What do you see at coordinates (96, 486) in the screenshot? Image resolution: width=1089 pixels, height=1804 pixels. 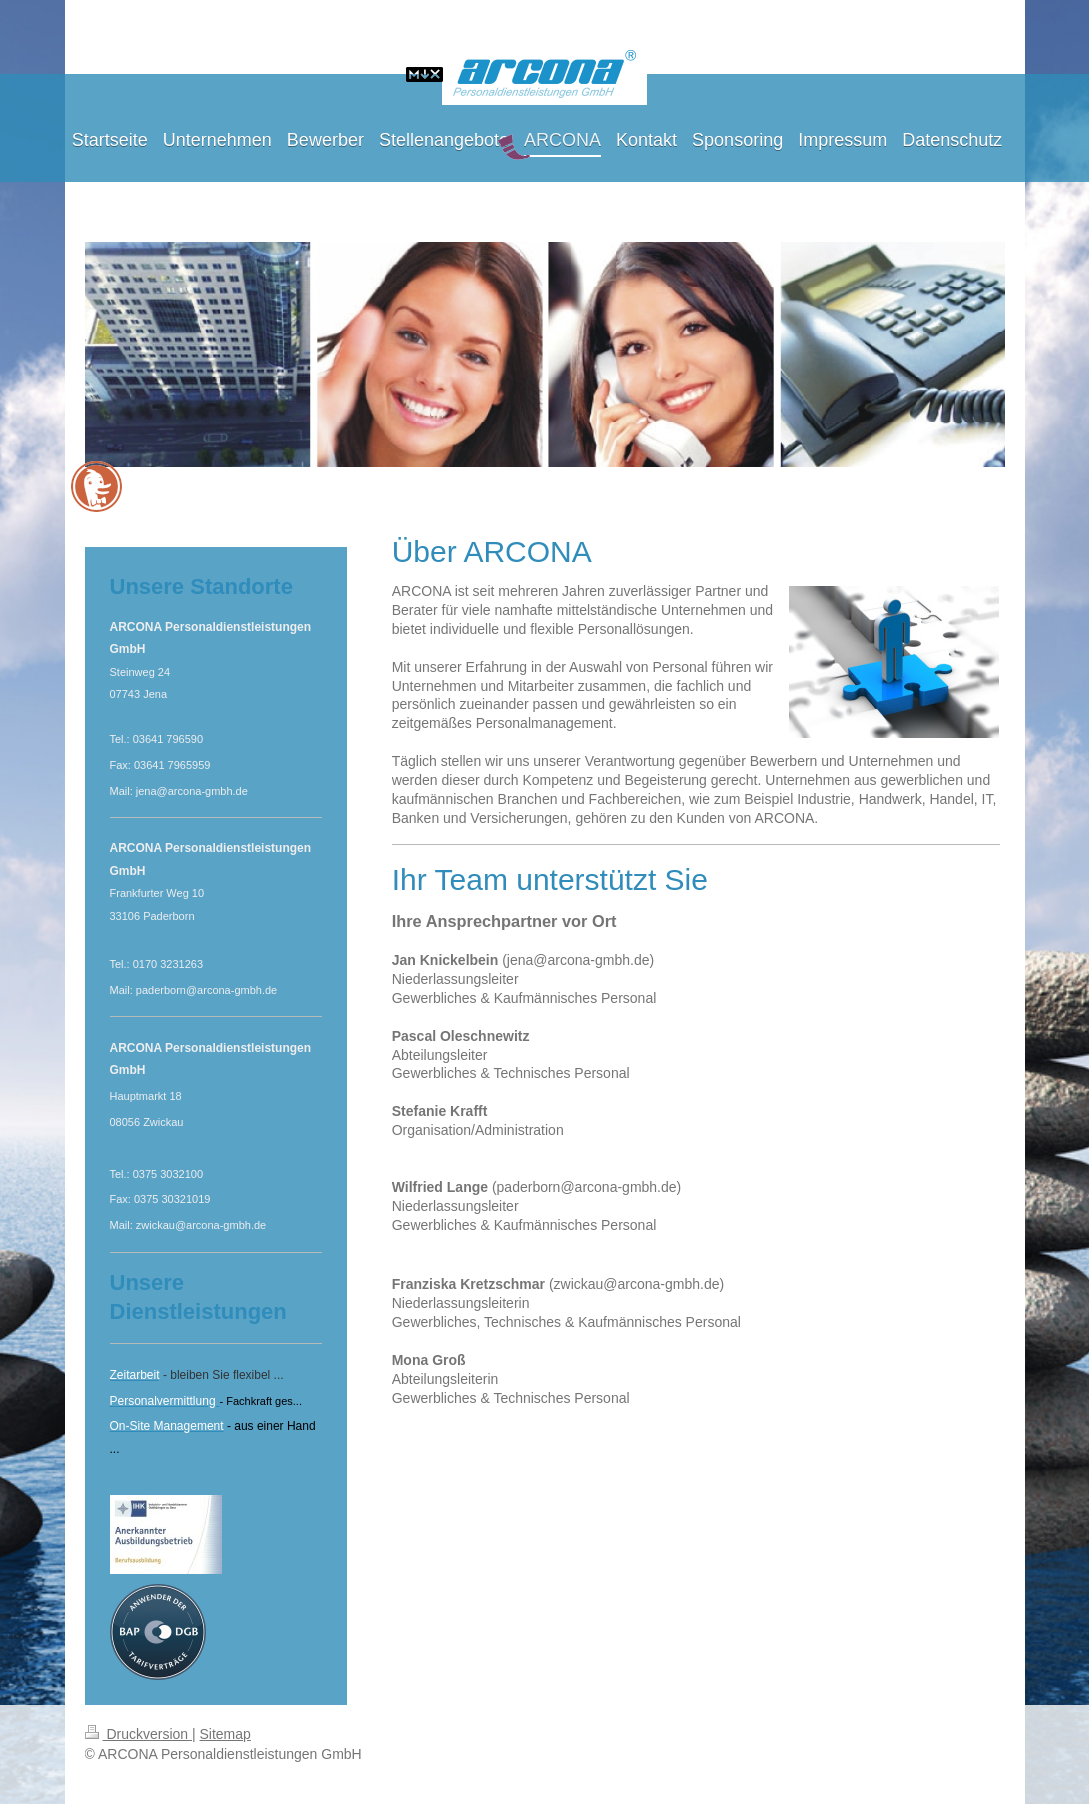 I see `open duckduckgo search engine` at bounding box center [96, 486].